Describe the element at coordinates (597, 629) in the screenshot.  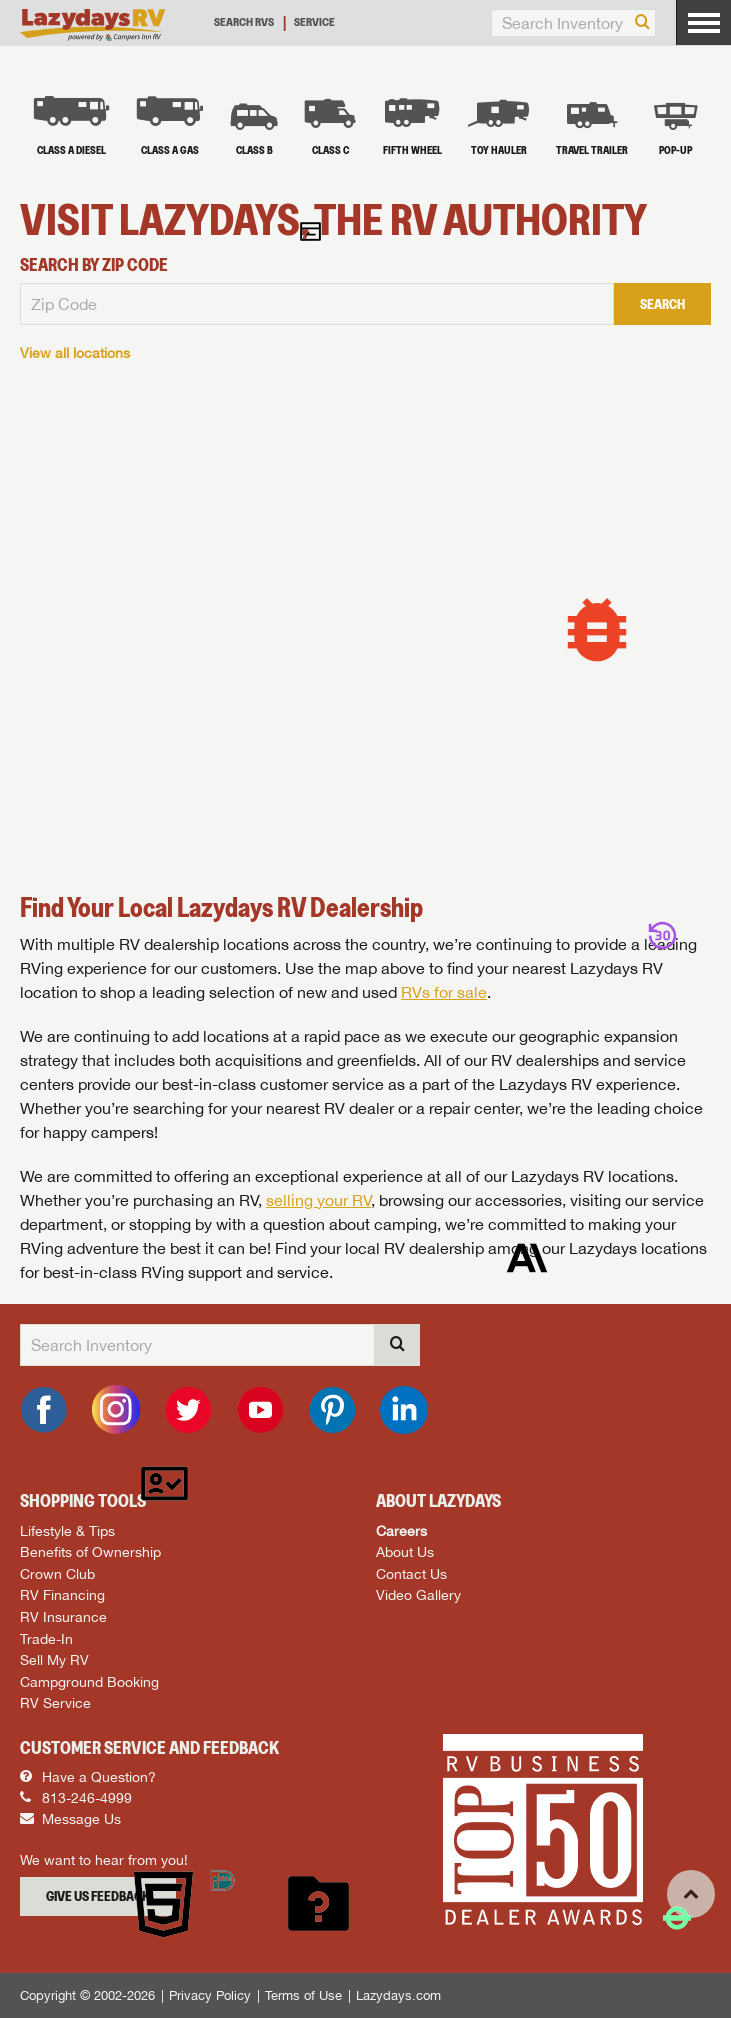
I see `report a bug or software issue` at that location.